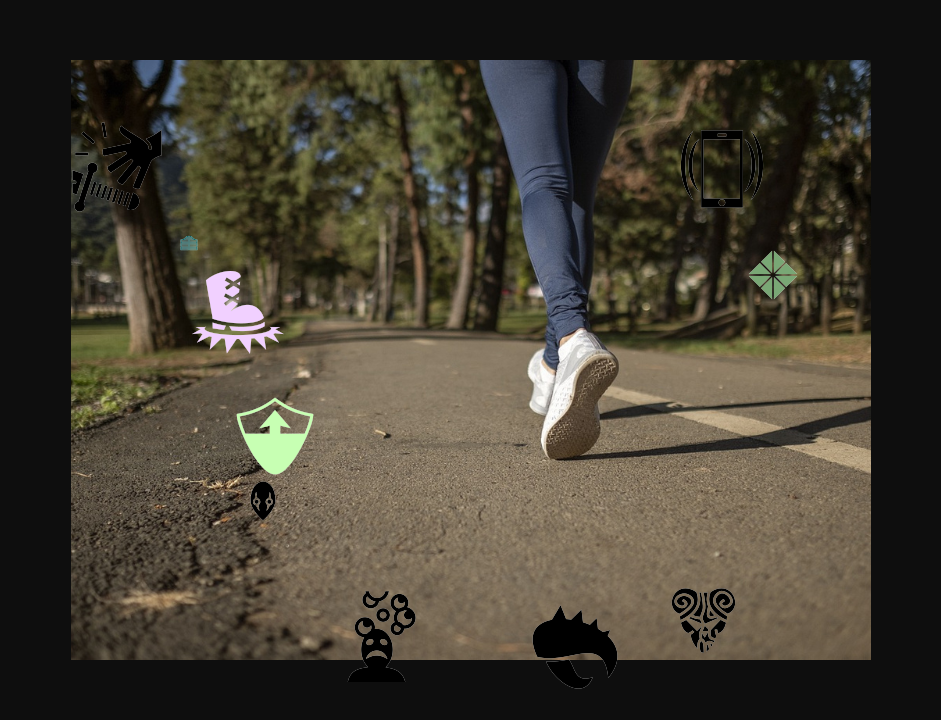 The width and height of the screenshot is (941, 720). I want to click on enter a western-themed game area or saloon, so click(189, 243).